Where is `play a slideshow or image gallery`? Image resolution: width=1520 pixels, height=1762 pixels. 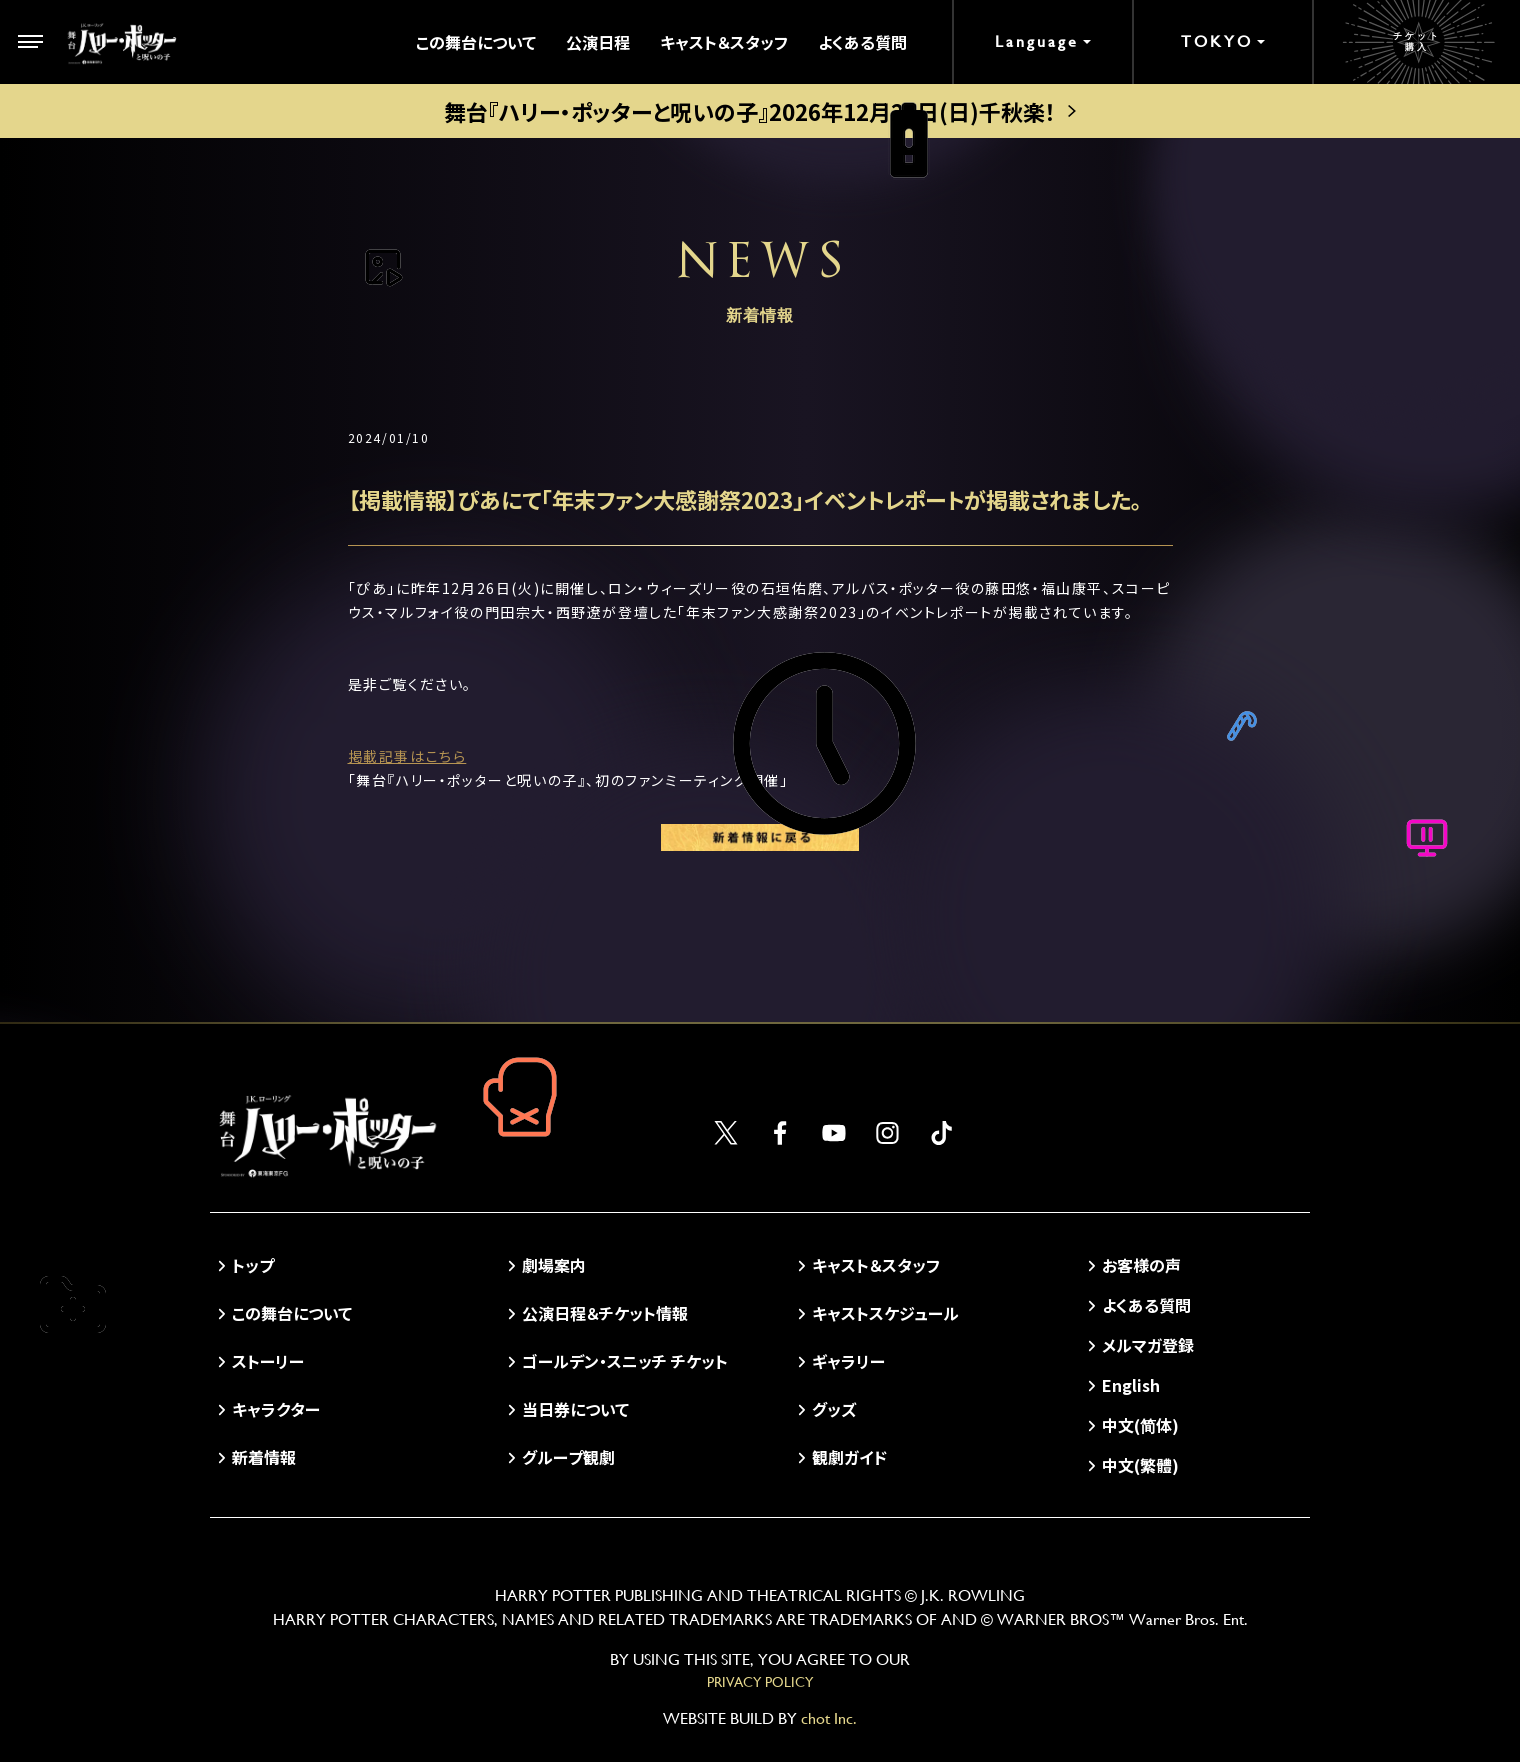
play a slideshow or image gallery is located at coordinates (383, 267).